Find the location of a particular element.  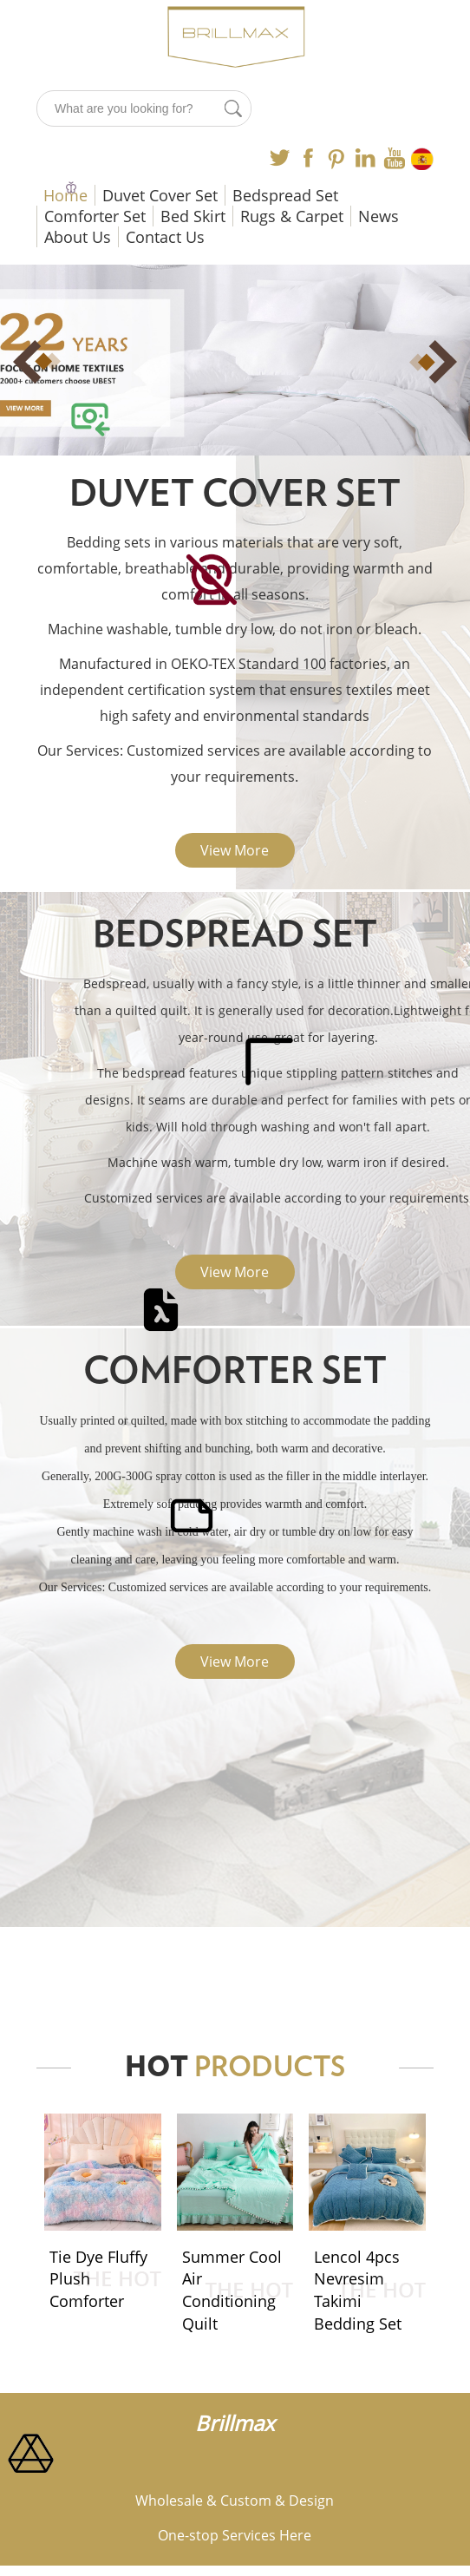

view document in landscape orientation is located at coordinates (192, 1516).